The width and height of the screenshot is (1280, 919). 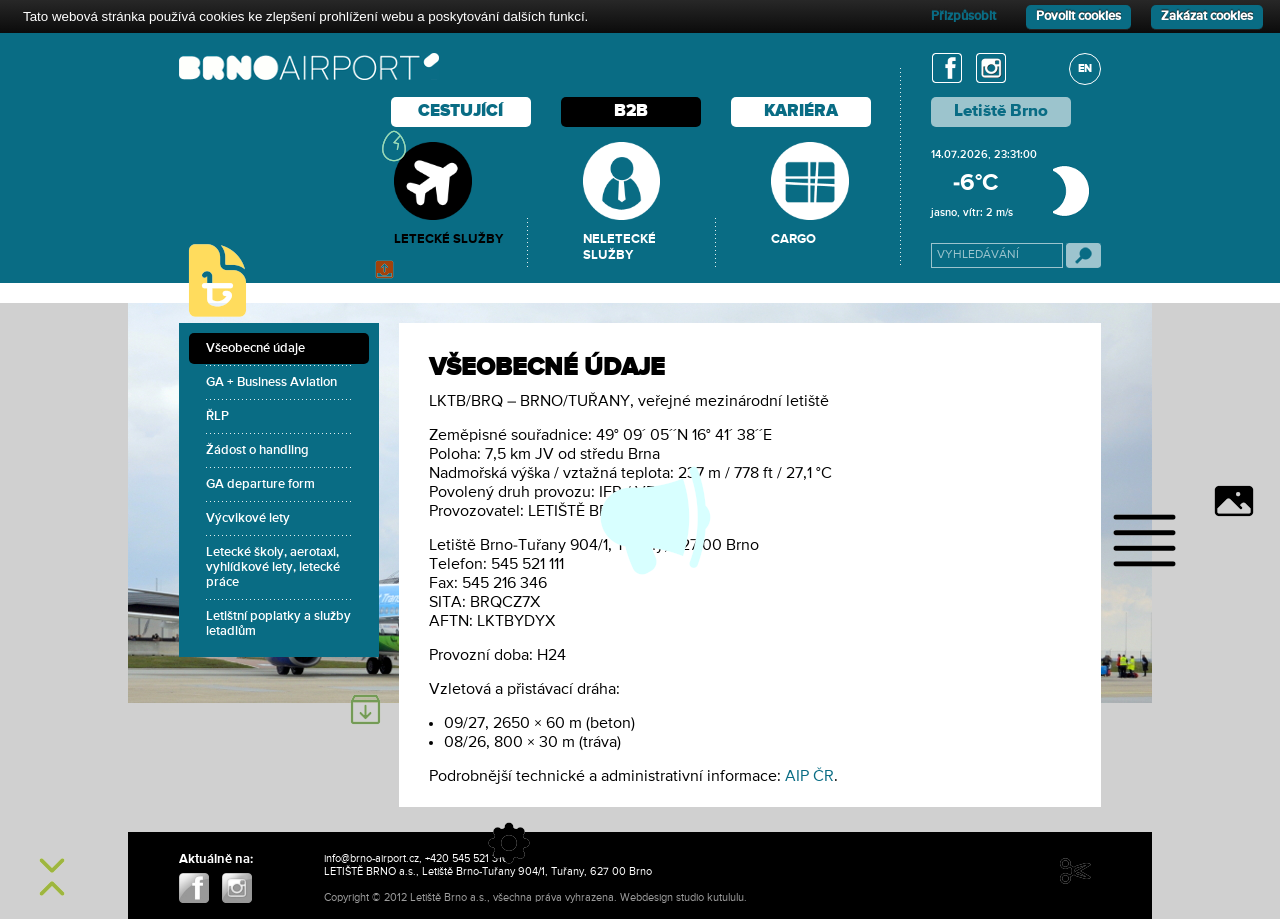 What do you see at coordinates (1144, 540) in the screenshot?
I see `open navigation menu` at bounding box center [1144, 540].